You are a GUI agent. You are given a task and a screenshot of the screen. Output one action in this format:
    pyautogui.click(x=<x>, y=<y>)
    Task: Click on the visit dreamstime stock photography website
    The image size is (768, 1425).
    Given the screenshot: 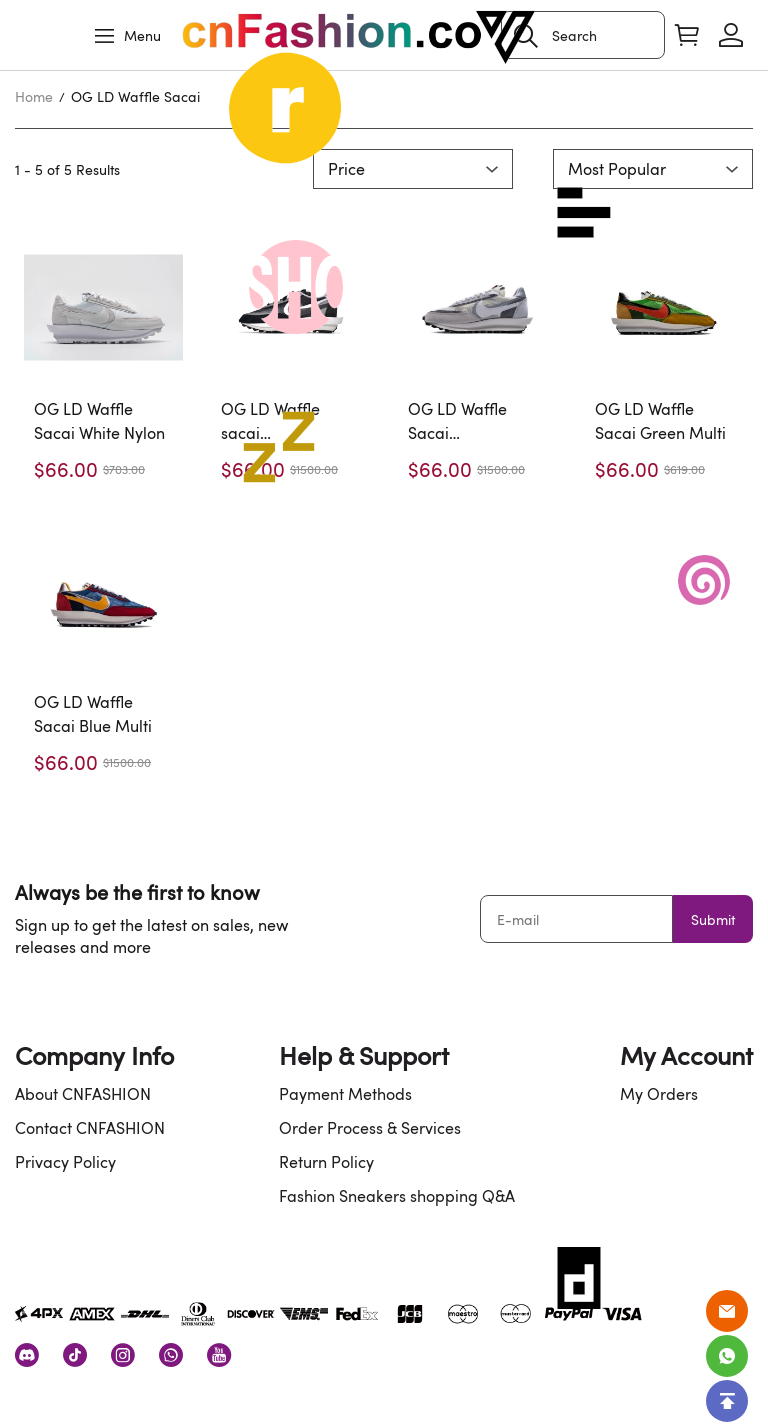 What is the action you would take?
    pyautogui.click(x=704, y=580)
    